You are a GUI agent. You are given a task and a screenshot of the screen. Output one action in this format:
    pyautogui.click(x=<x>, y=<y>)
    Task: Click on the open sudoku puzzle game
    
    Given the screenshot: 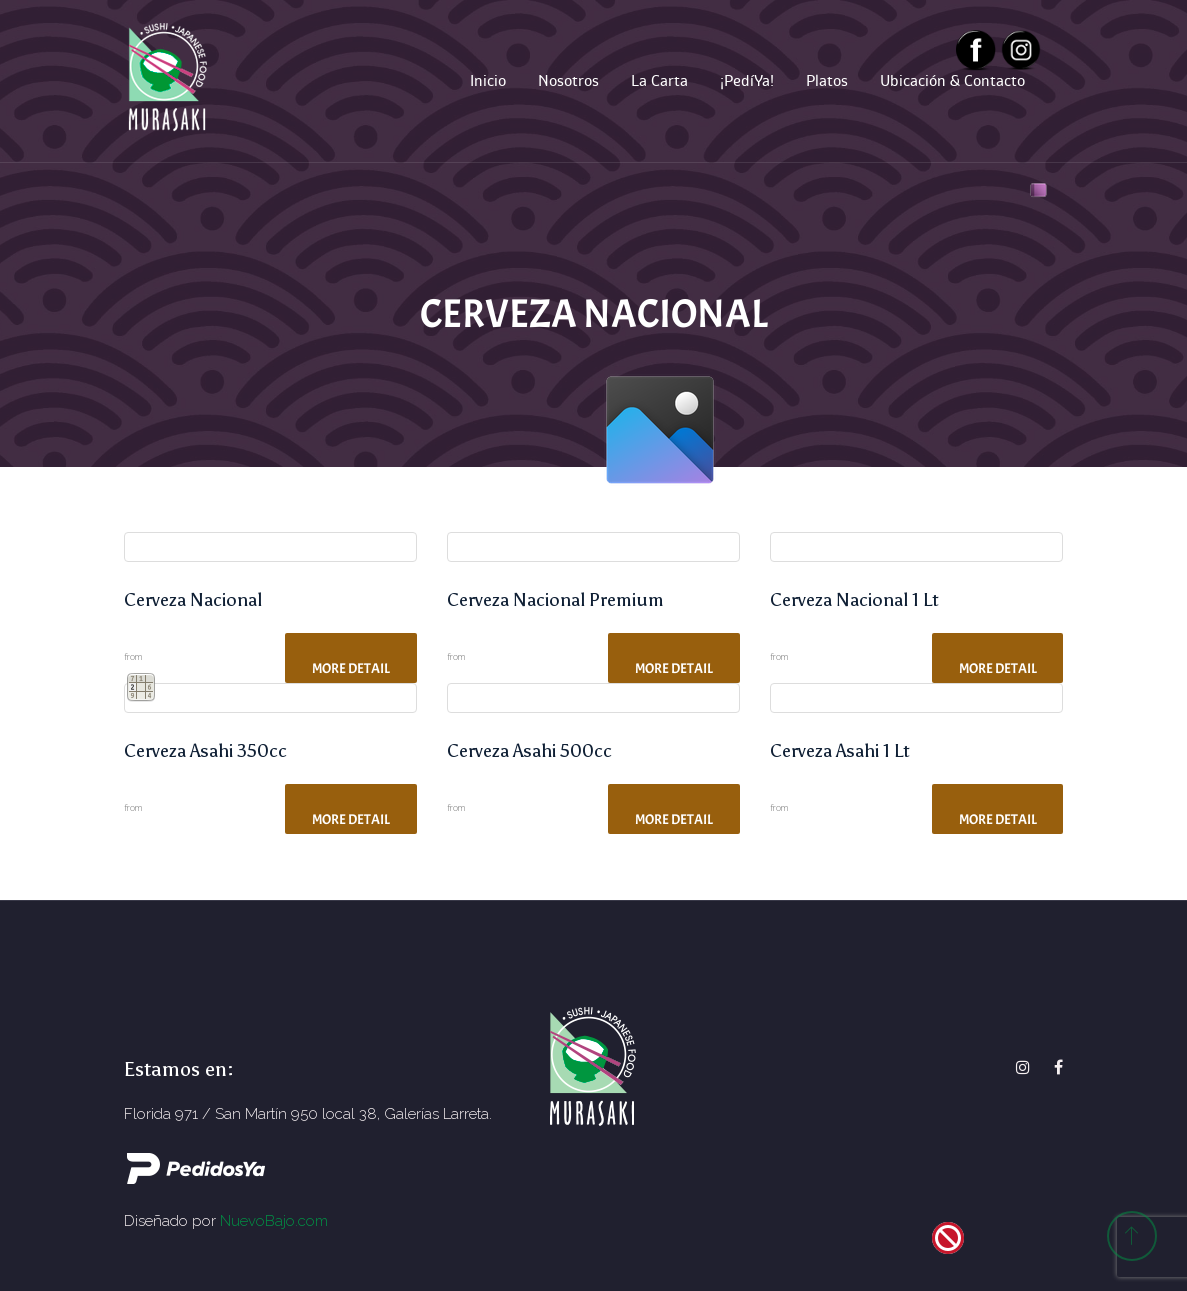 What is the action you would take?
    pyautogui.click(x=141, y=687)
    